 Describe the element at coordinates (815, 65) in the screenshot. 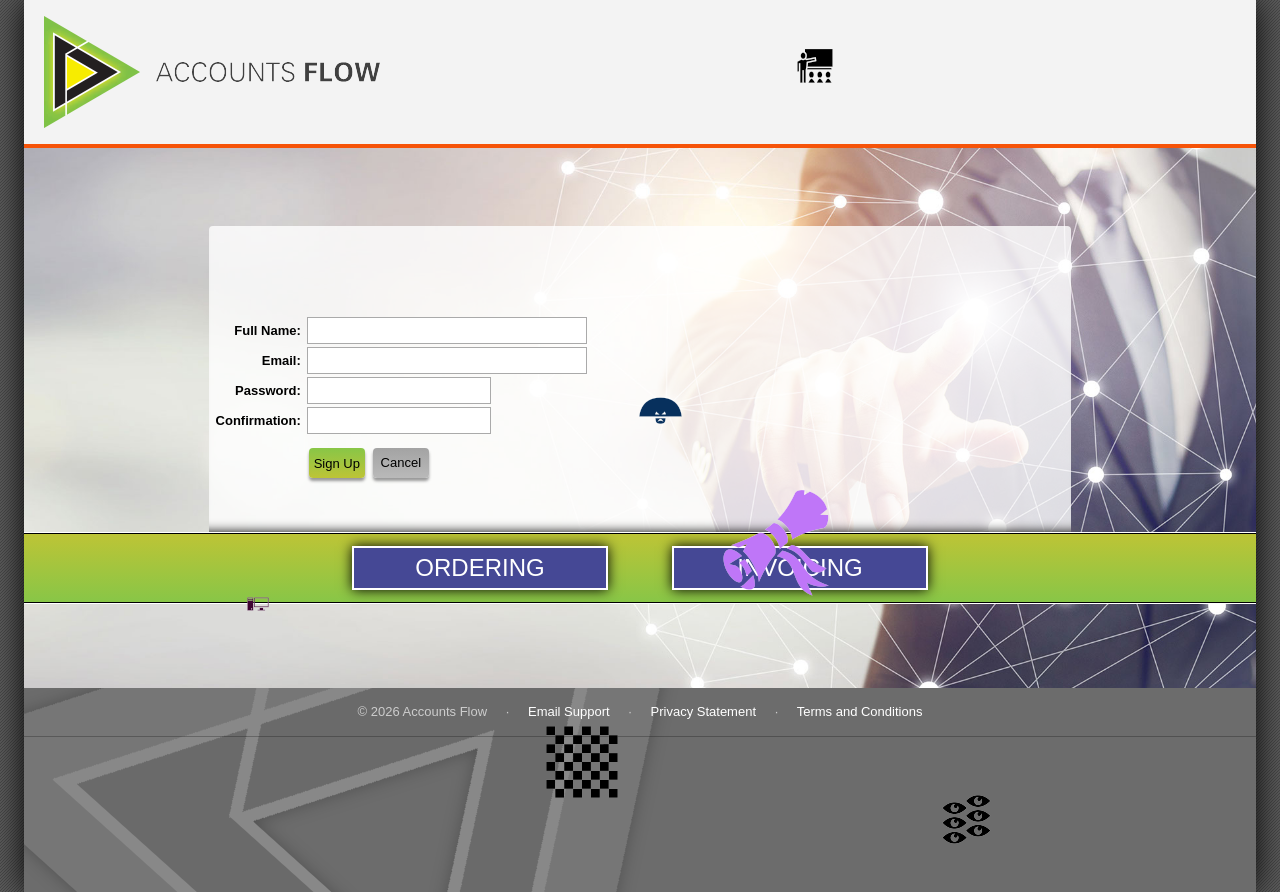

I see `access teaching or instructor tools` at that location.